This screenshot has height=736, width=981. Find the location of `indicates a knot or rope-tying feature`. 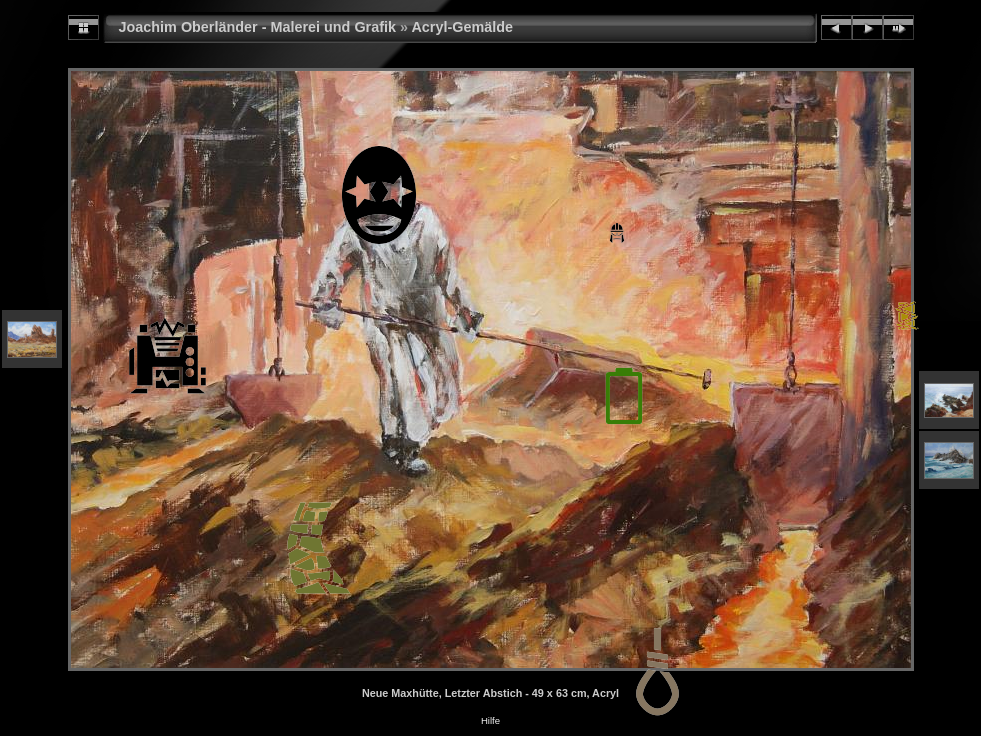

indicates a knot or rope-tying feature is located at coordinates (657, 671).